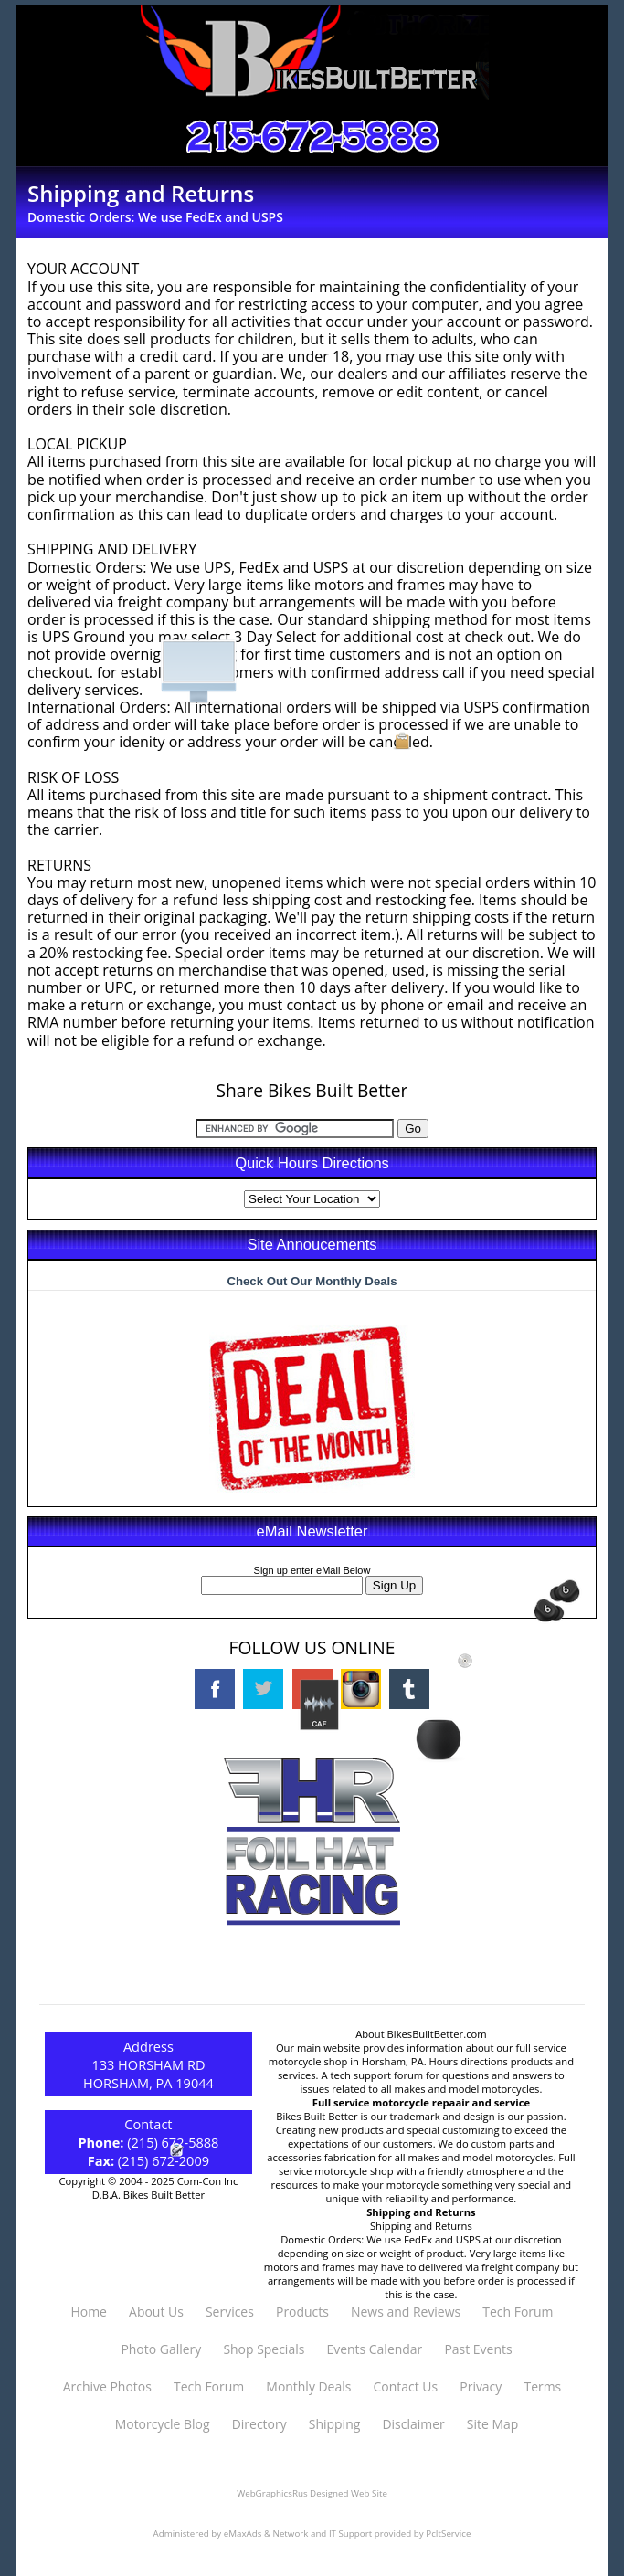 This screenshot has height=2576, width=624. Describe the element at coordinates (439, 1744) in the screenshot. I see `access HomePod mini settings` at that location.